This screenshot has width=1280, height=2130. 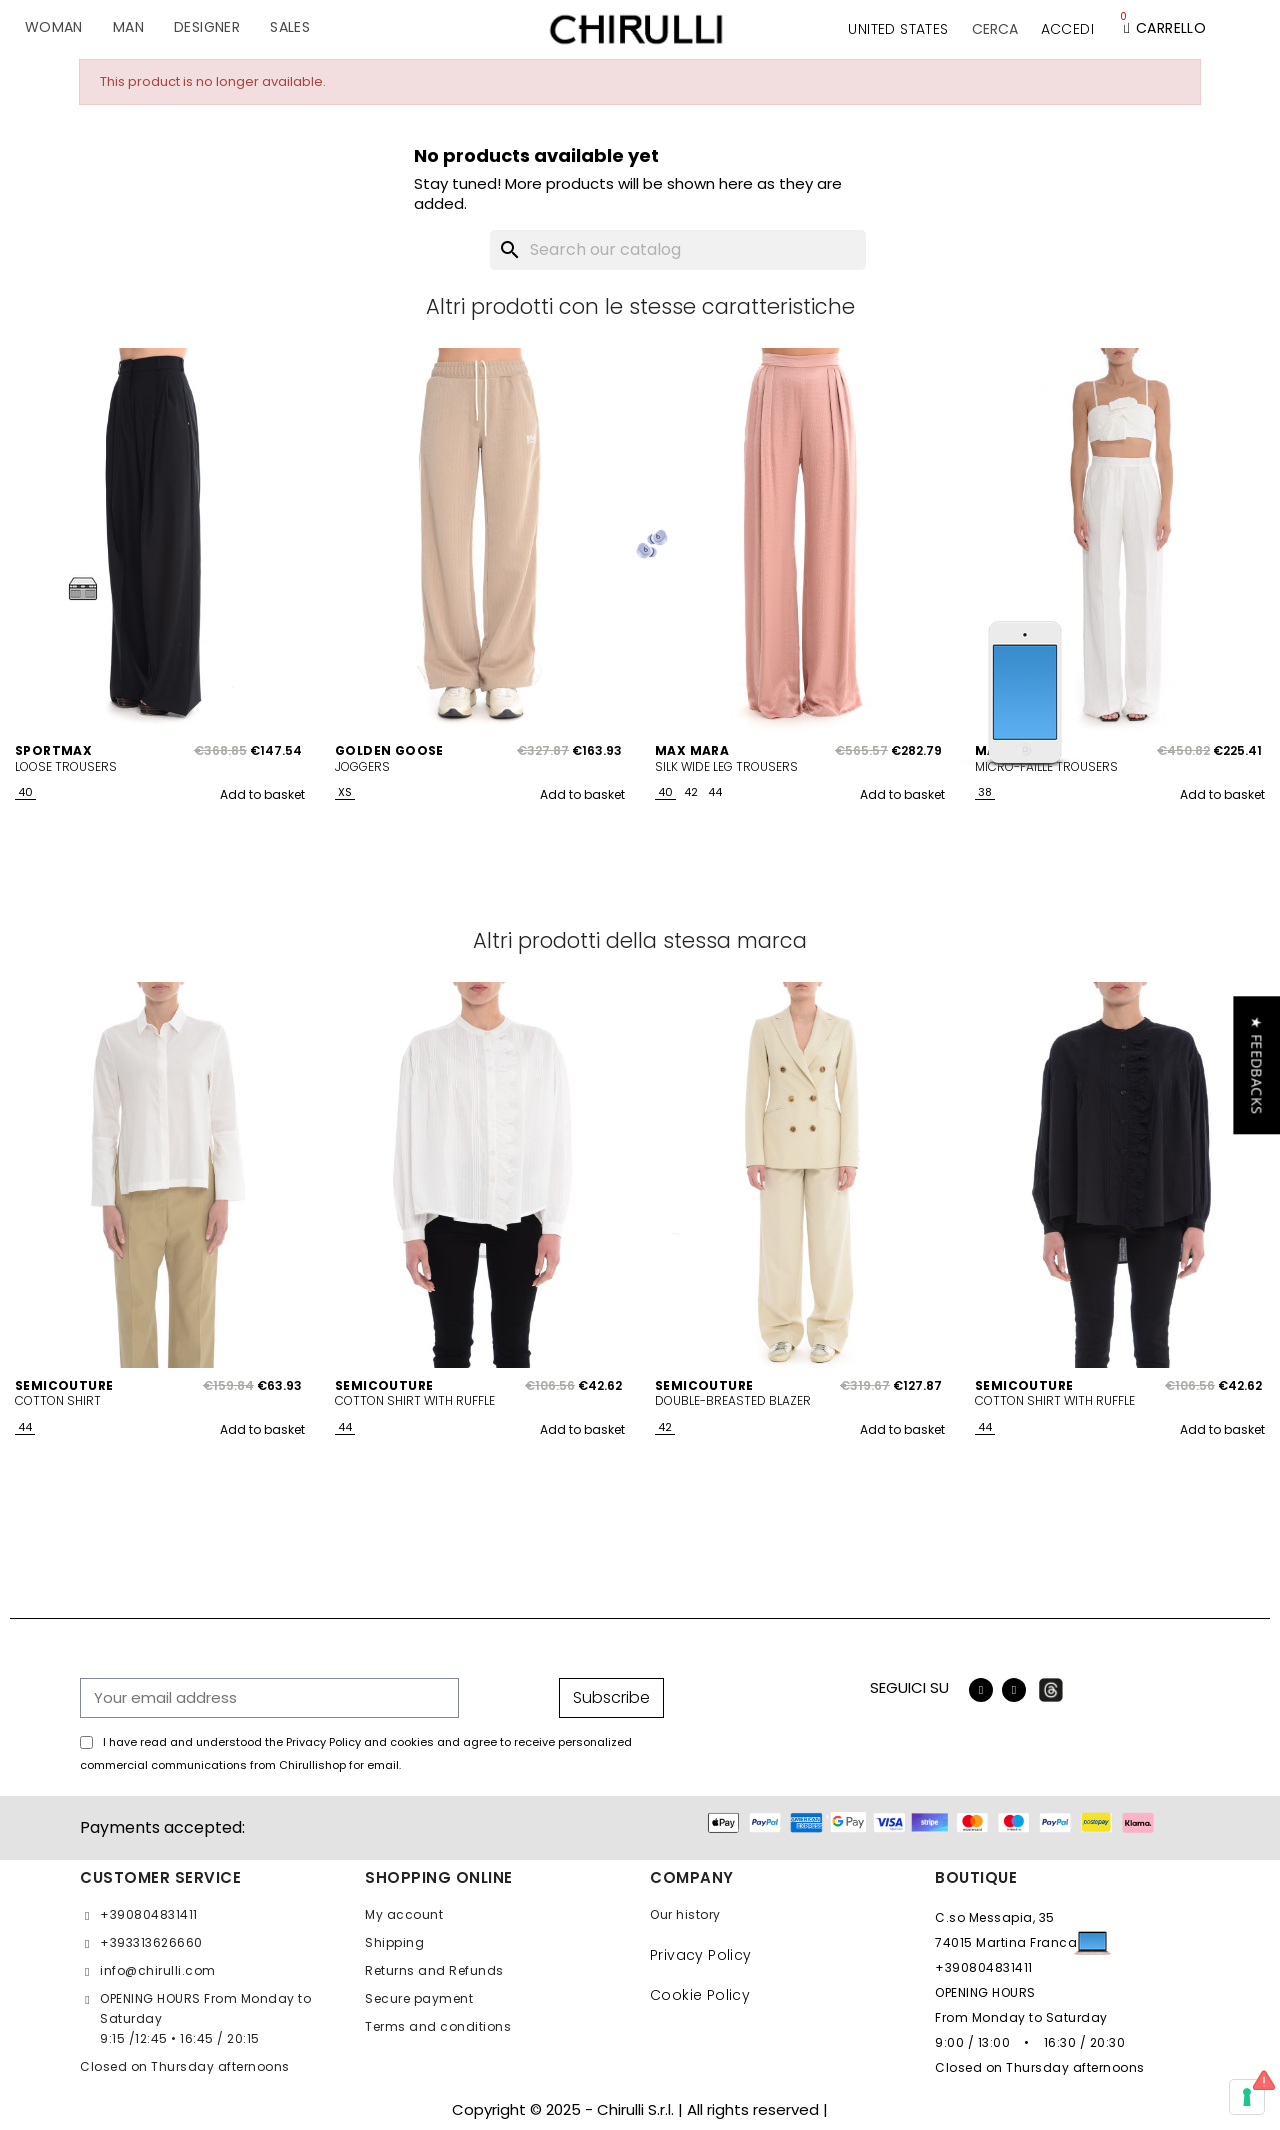 What do you see at coordinates (1092, 1939) in the screenshot?
I see `represents a connected macbook device` at bounding box center [1092, 1939].